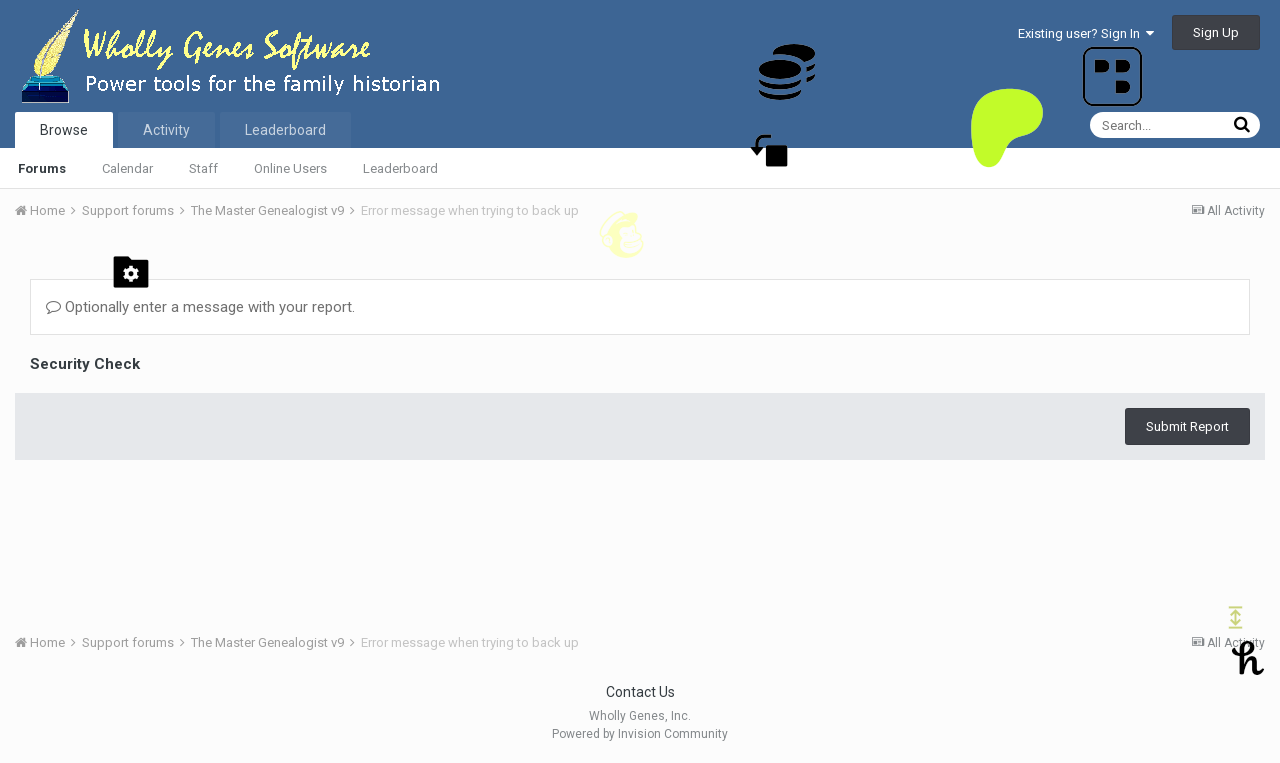 This screenshot has width=1280, height=763. I want to click on view your coin balance or currency, so click(787, 72).